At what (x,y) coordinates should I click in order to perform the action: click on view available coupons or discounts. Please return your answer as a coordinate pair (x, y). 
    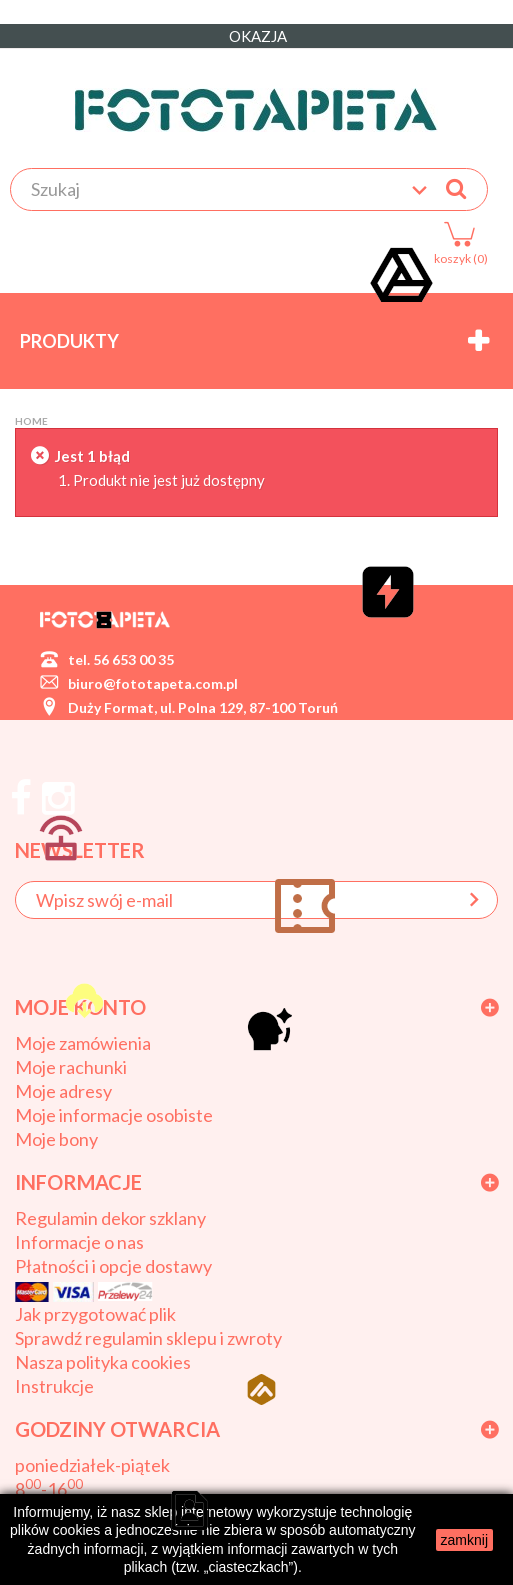
    Looking at the image, I should click on (305, 906).